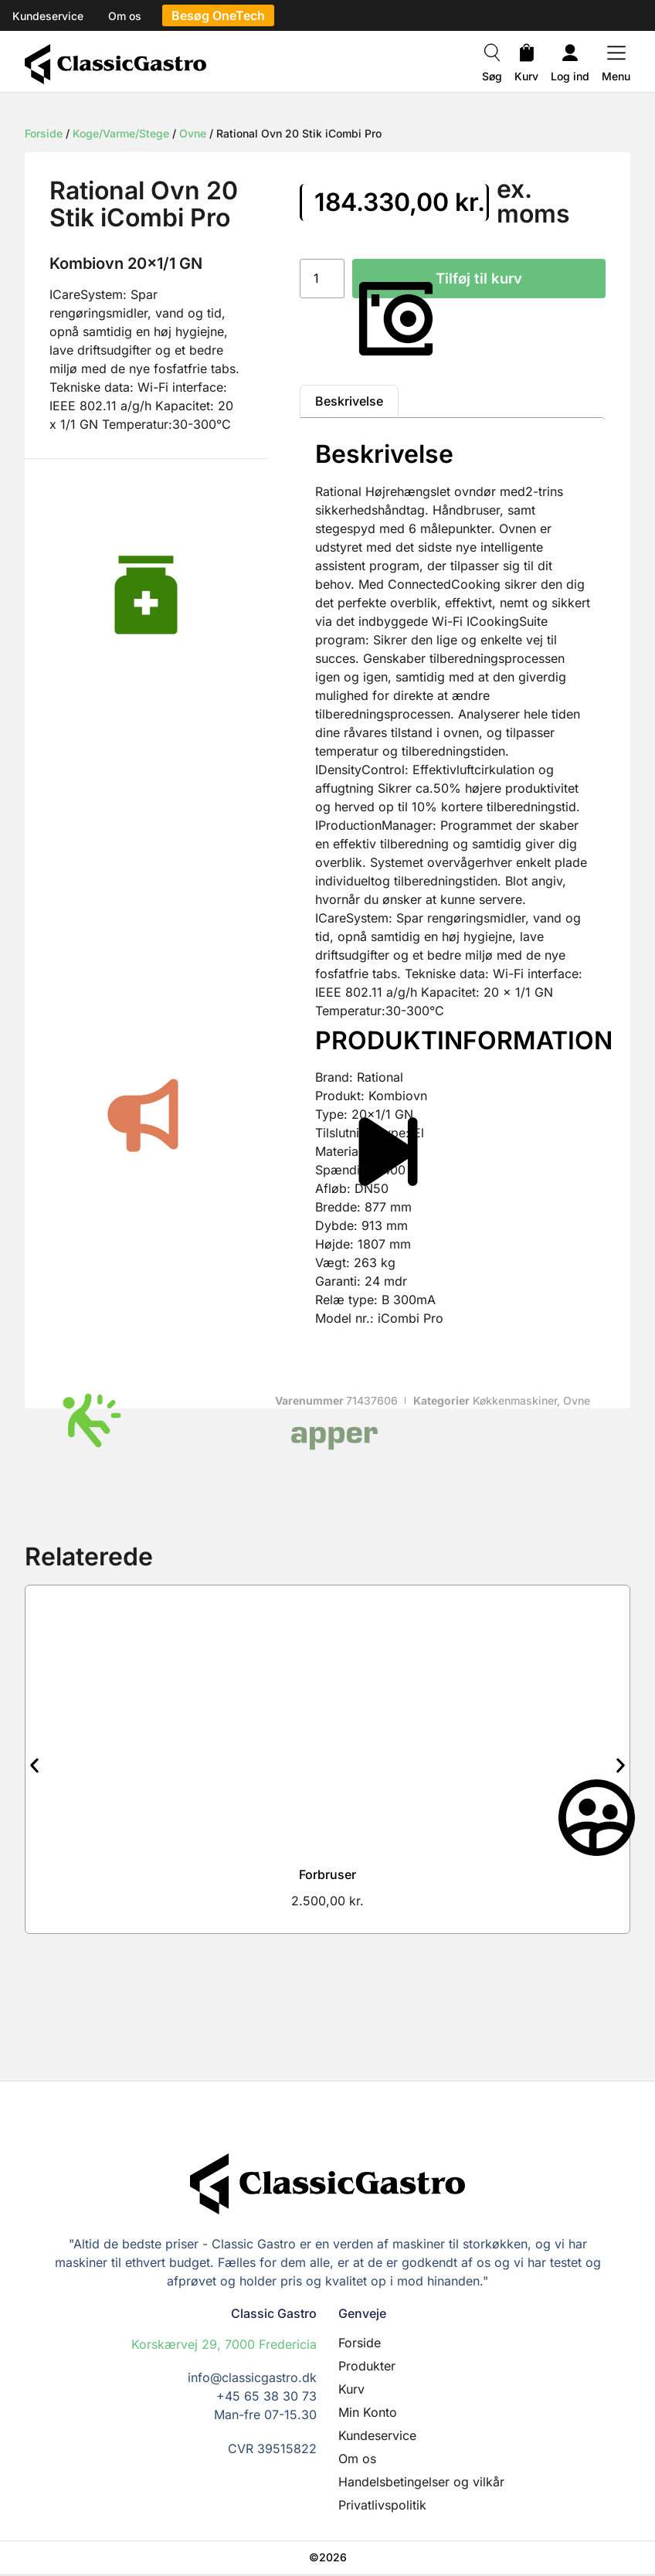  Describe the element at coordinates (334, 1436) in the screenshot. I see `apper brand logo` at that location.